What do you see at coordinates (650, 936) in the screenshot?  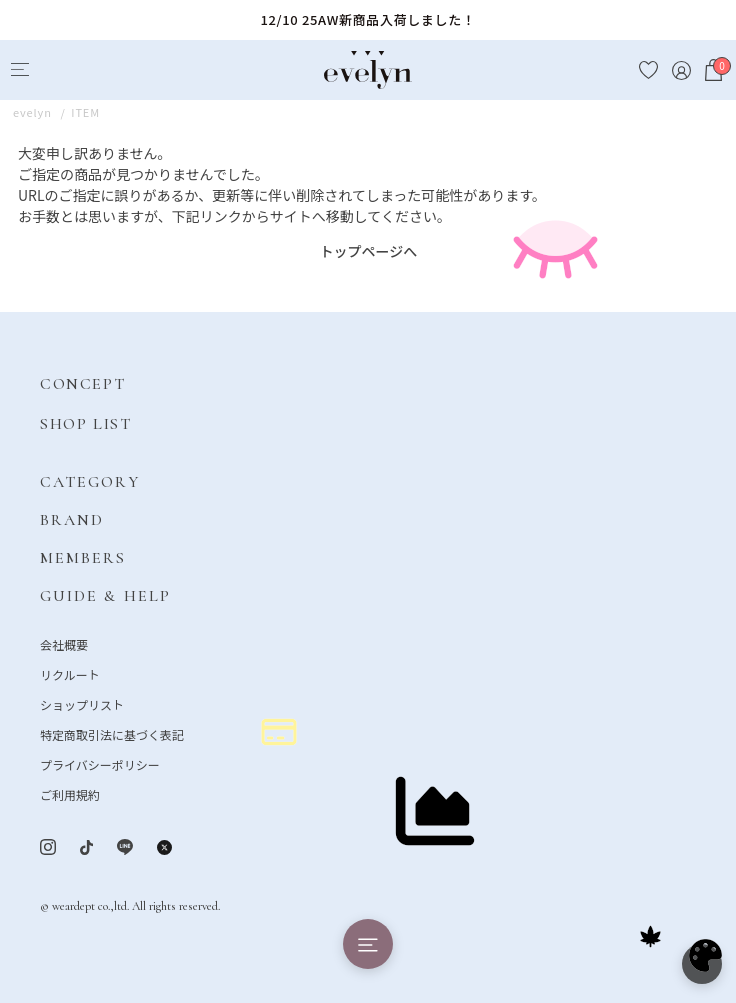 I see `indicates cannabis-related products or content` at bounding box center [650, 936].